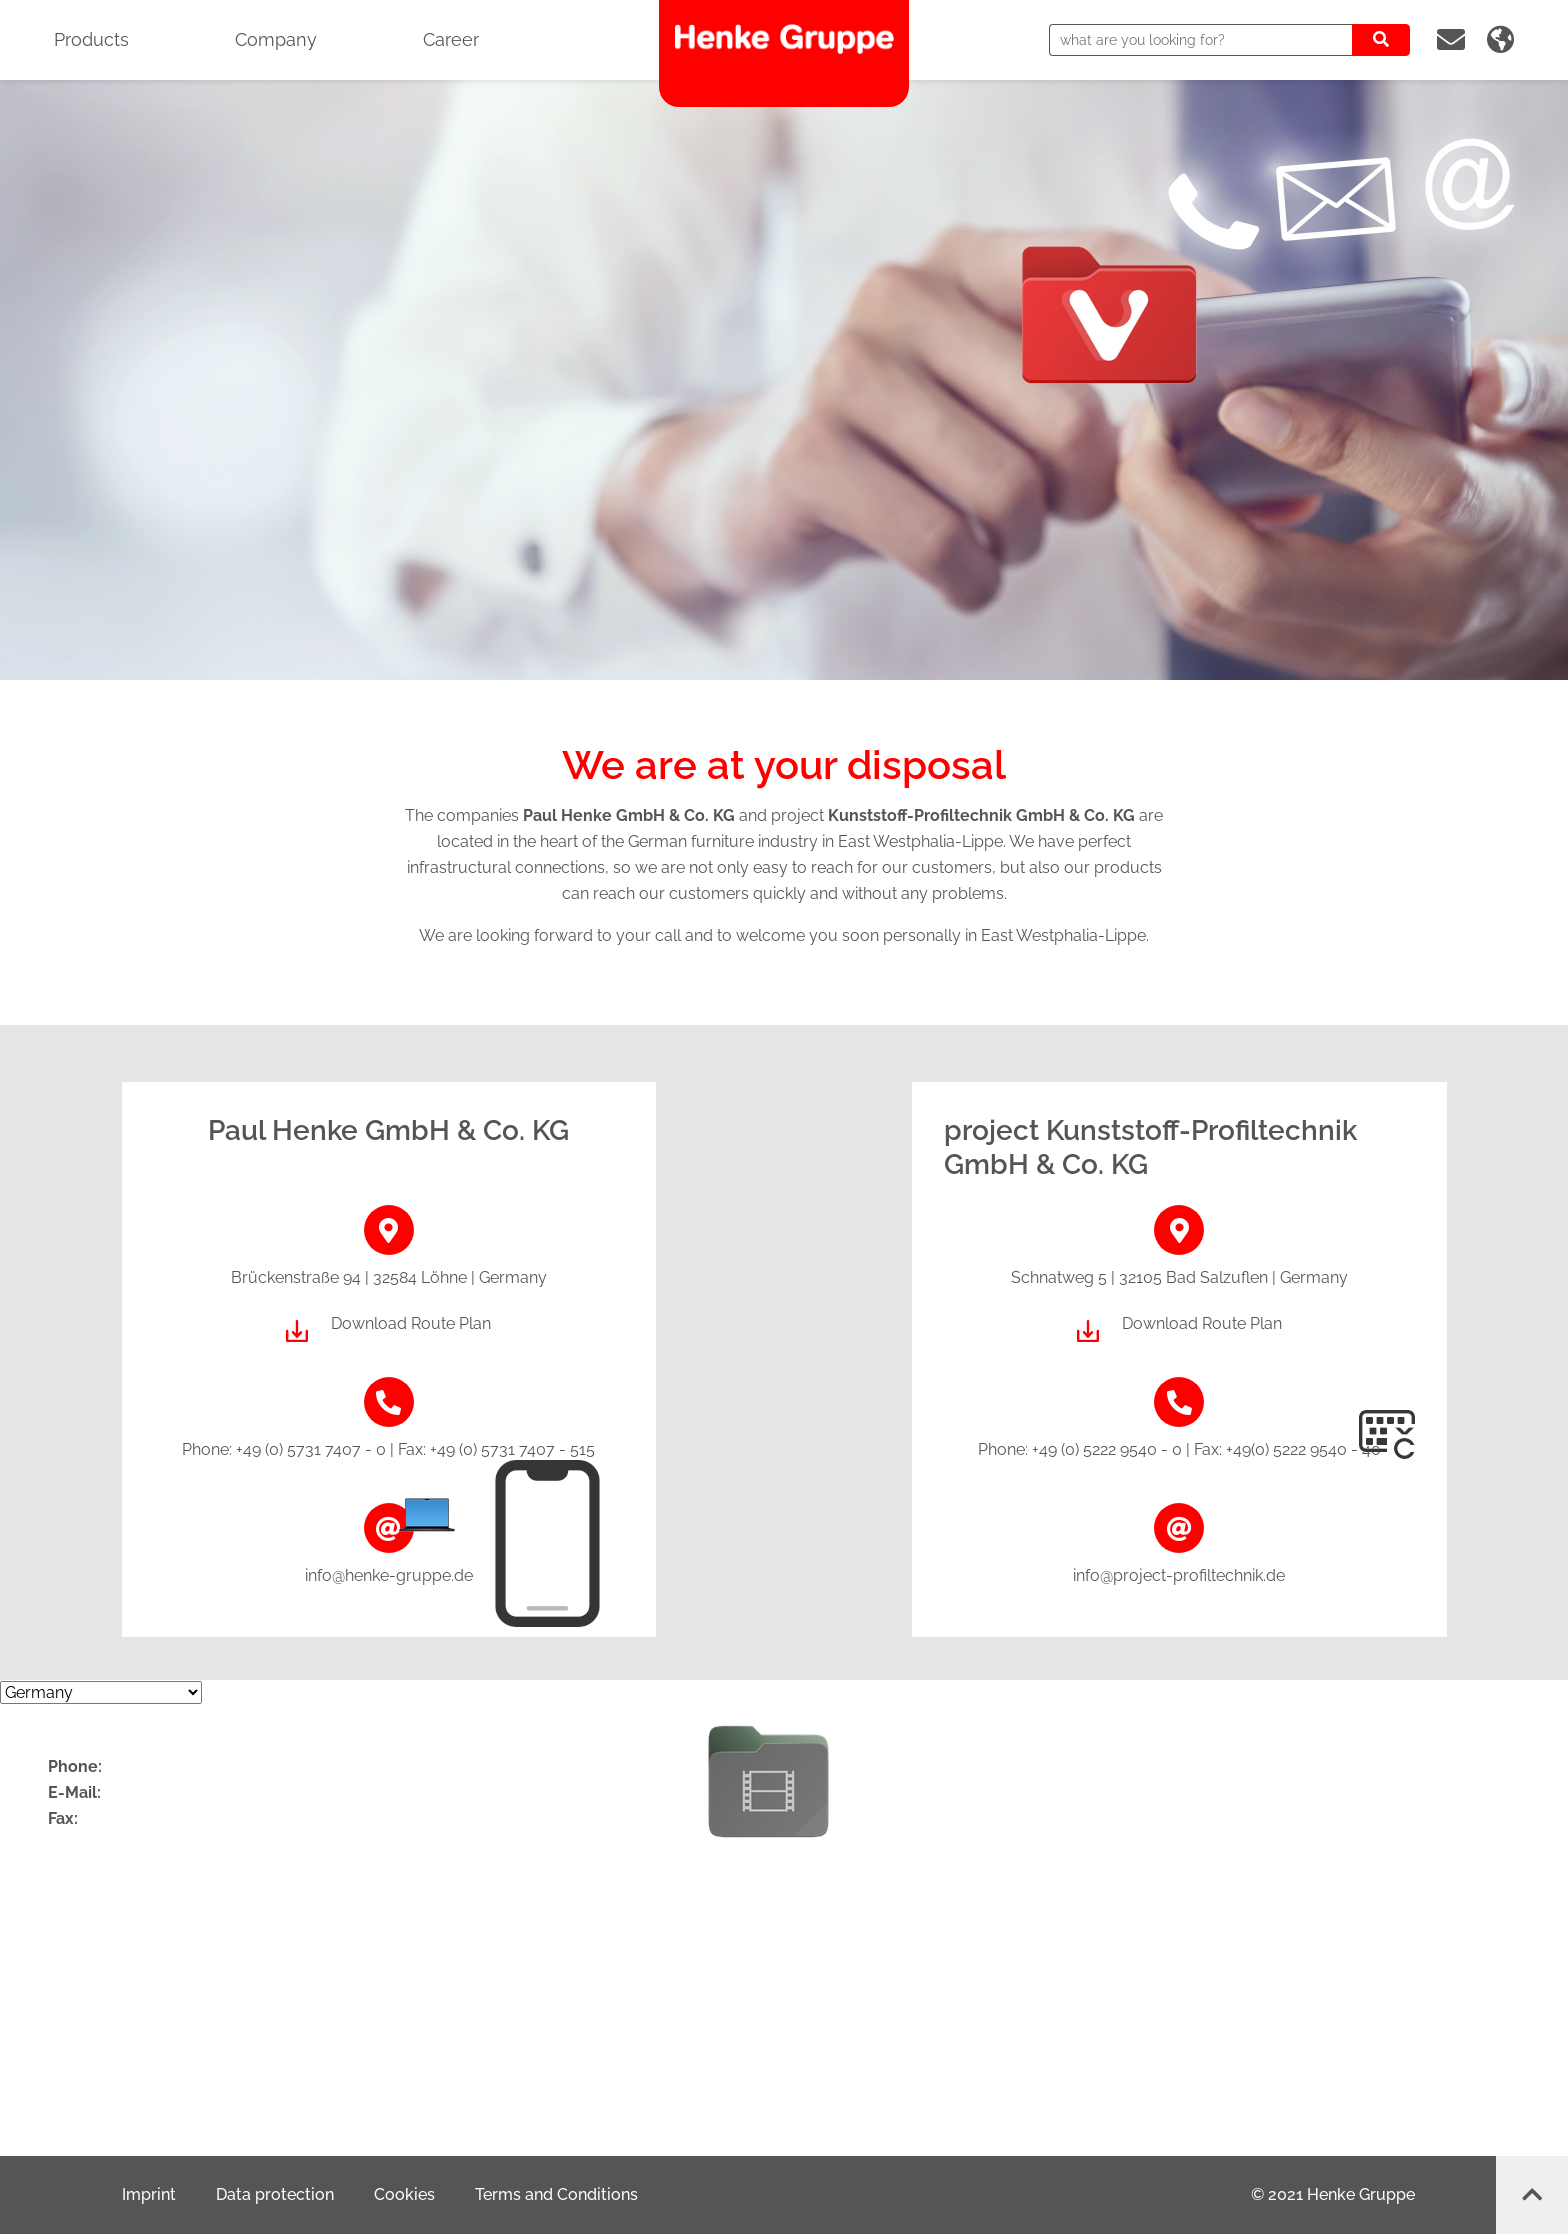  What do you see at coordinates (427, 1513) in the screenshot?
I see `indicates a macbook pro 16-inch device in system settings` at bounding box center [427, 1513].